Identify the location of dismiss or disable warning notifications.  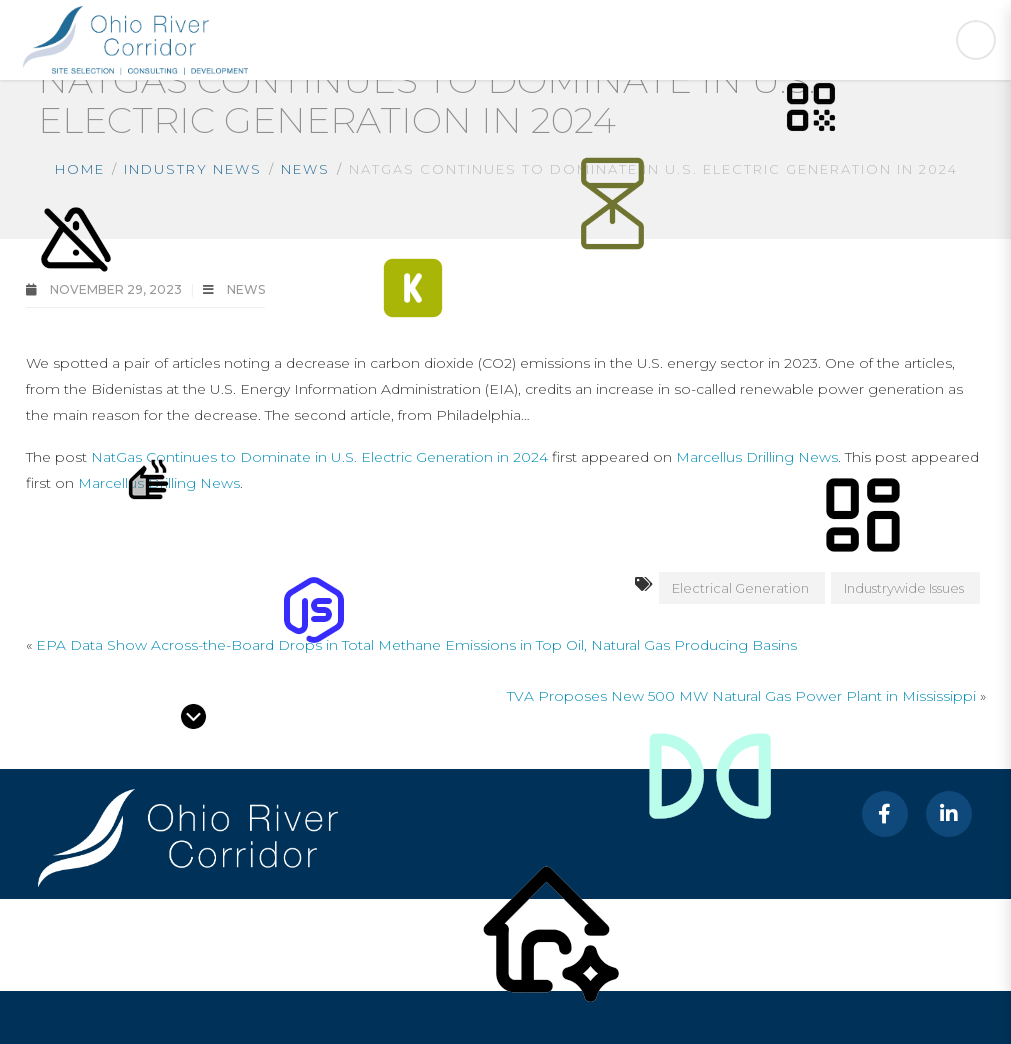
(76, 240).